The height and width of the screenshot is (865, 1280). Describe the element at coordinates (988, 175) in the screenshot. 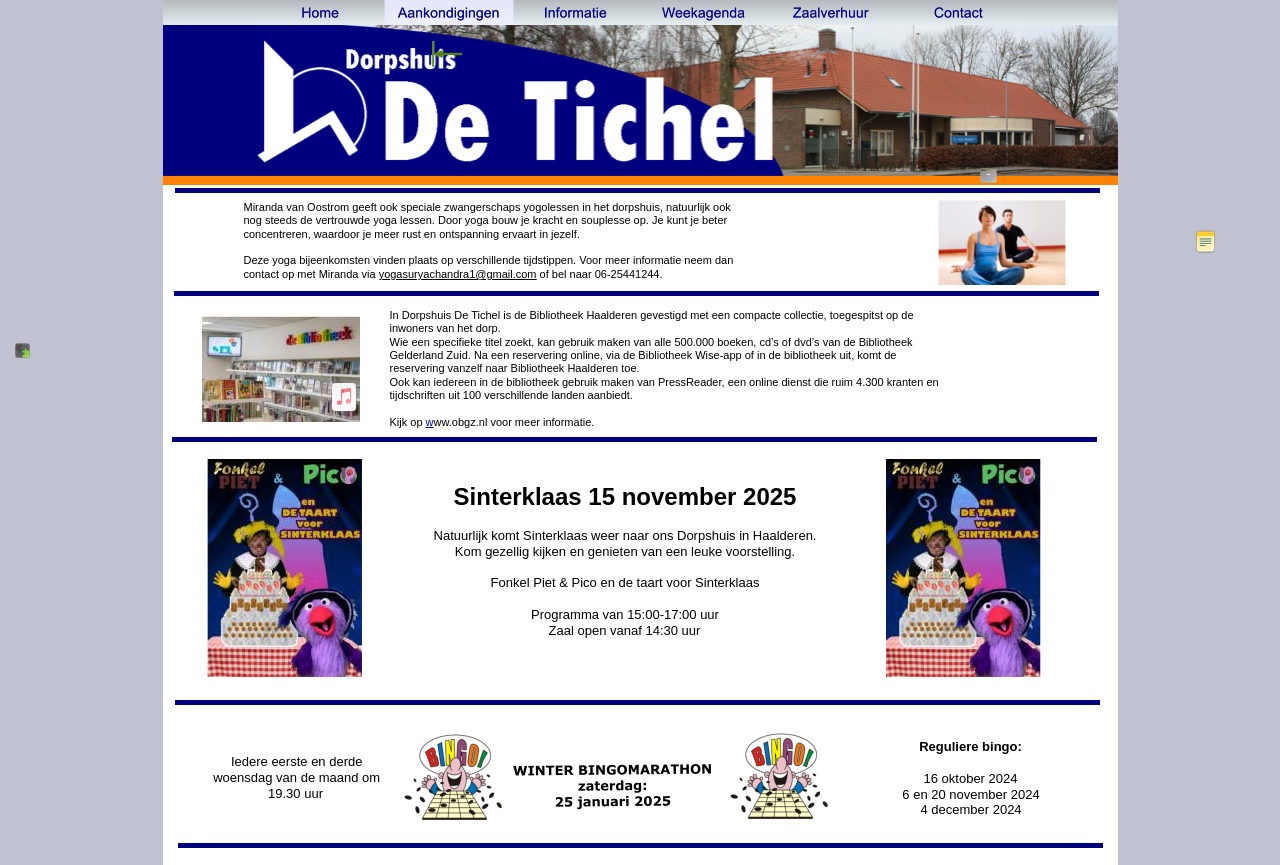

I see `open the file manager application` at that location.